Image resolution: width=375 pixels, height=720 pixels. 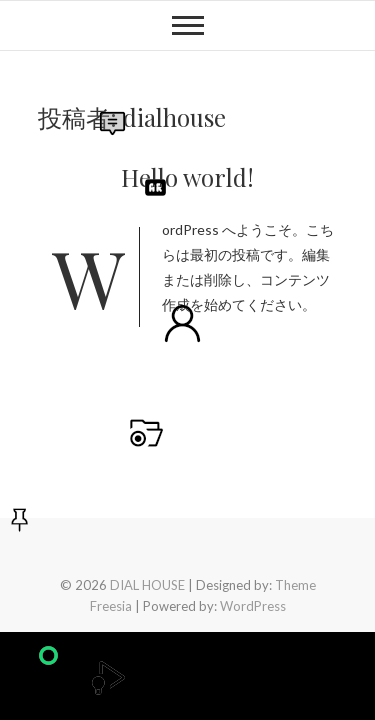 I want to click on indicates augmented reality feature available, so click(x=155, y=187).